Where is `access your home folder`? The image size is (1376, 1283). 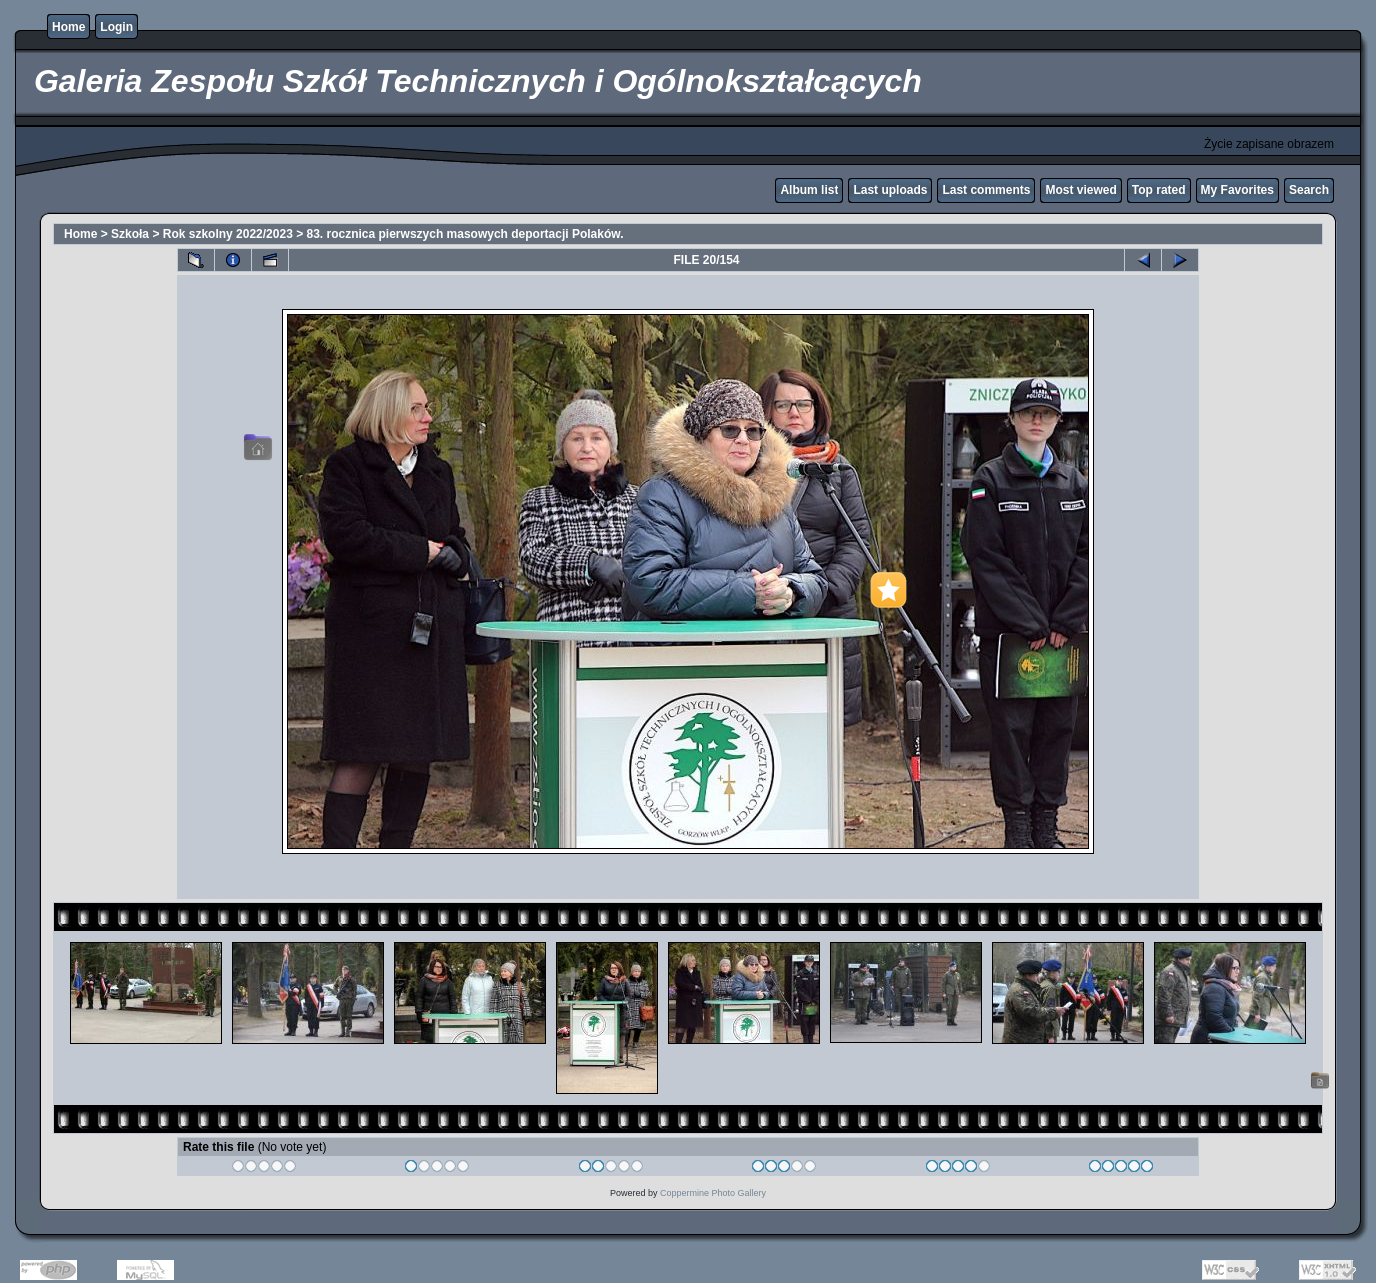 access your home folder is located at coordinates (258, 447).